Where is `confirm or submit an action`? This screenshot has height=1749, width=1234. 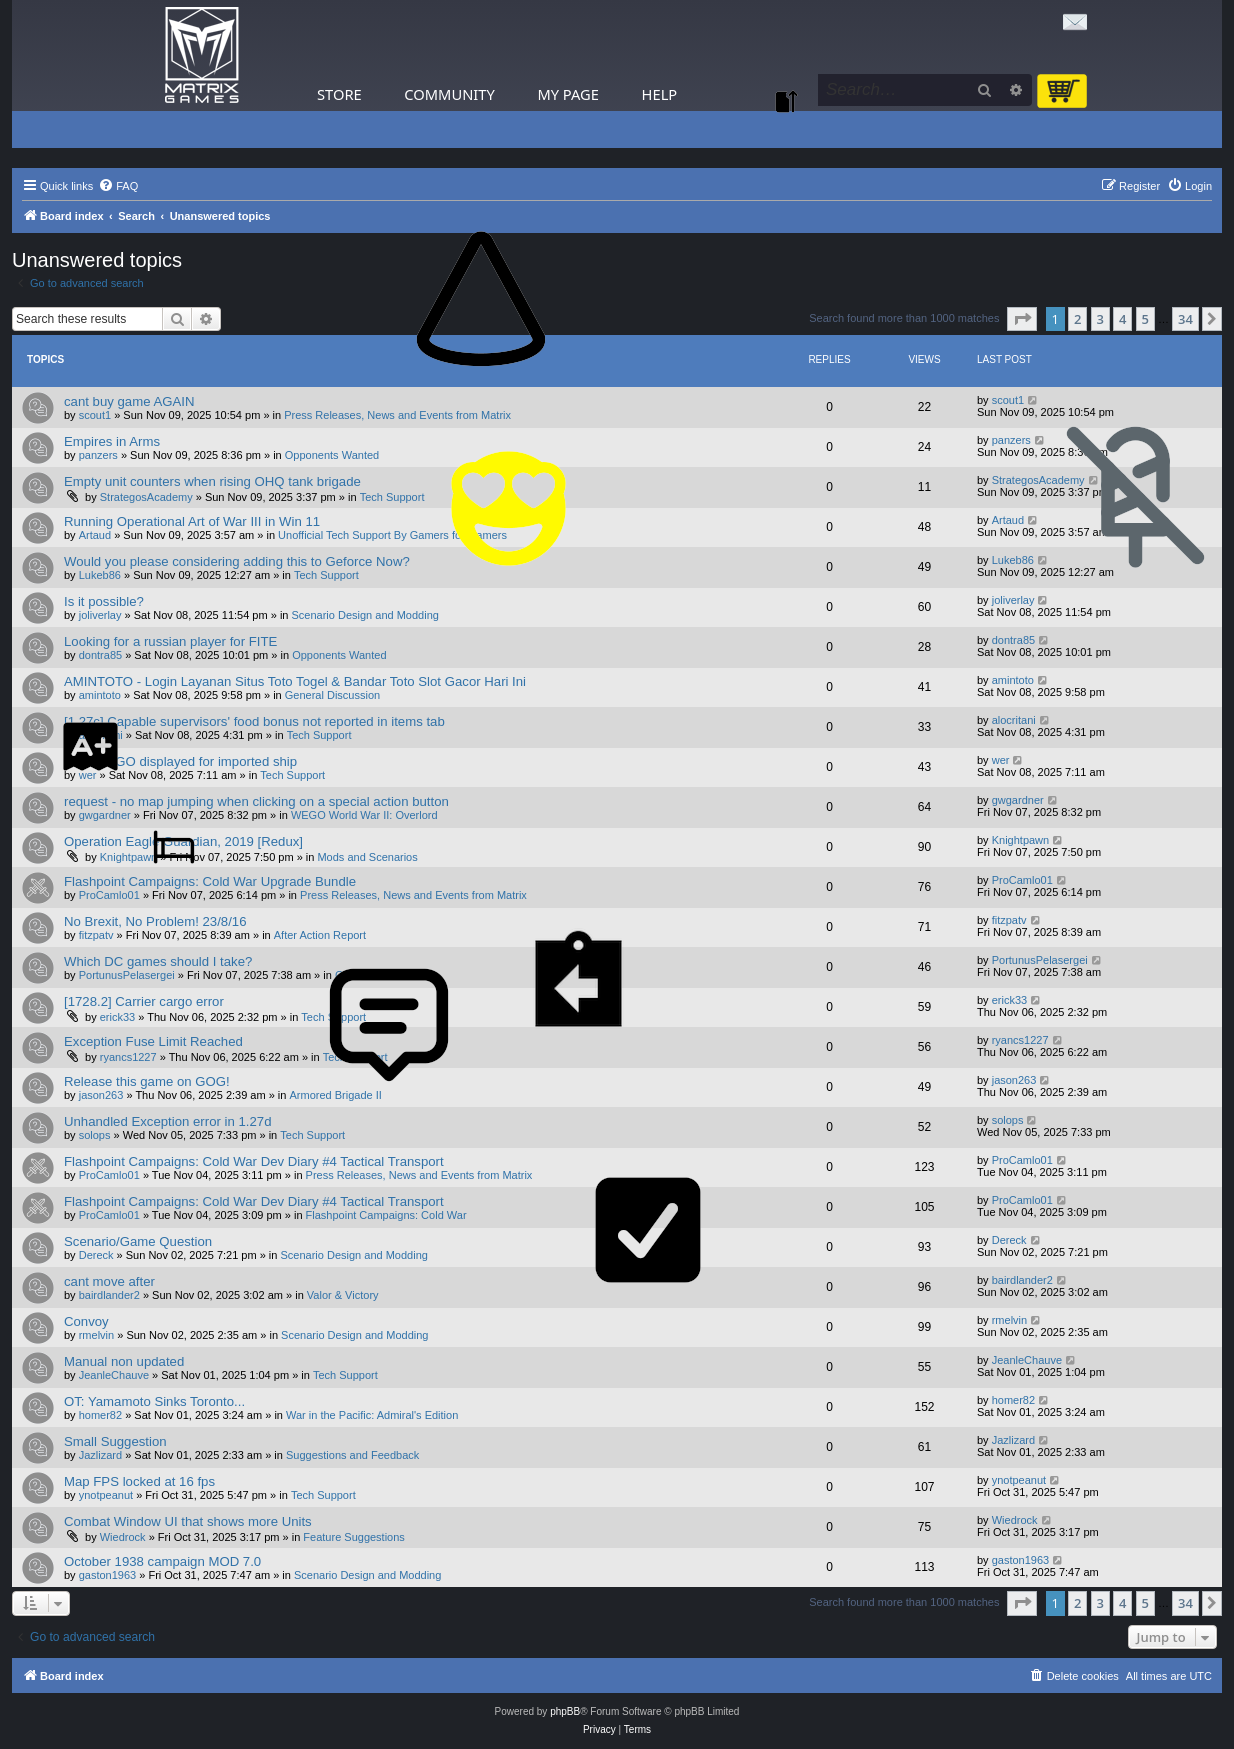 confirm or submit an action is located at coordinates (648, 1230).